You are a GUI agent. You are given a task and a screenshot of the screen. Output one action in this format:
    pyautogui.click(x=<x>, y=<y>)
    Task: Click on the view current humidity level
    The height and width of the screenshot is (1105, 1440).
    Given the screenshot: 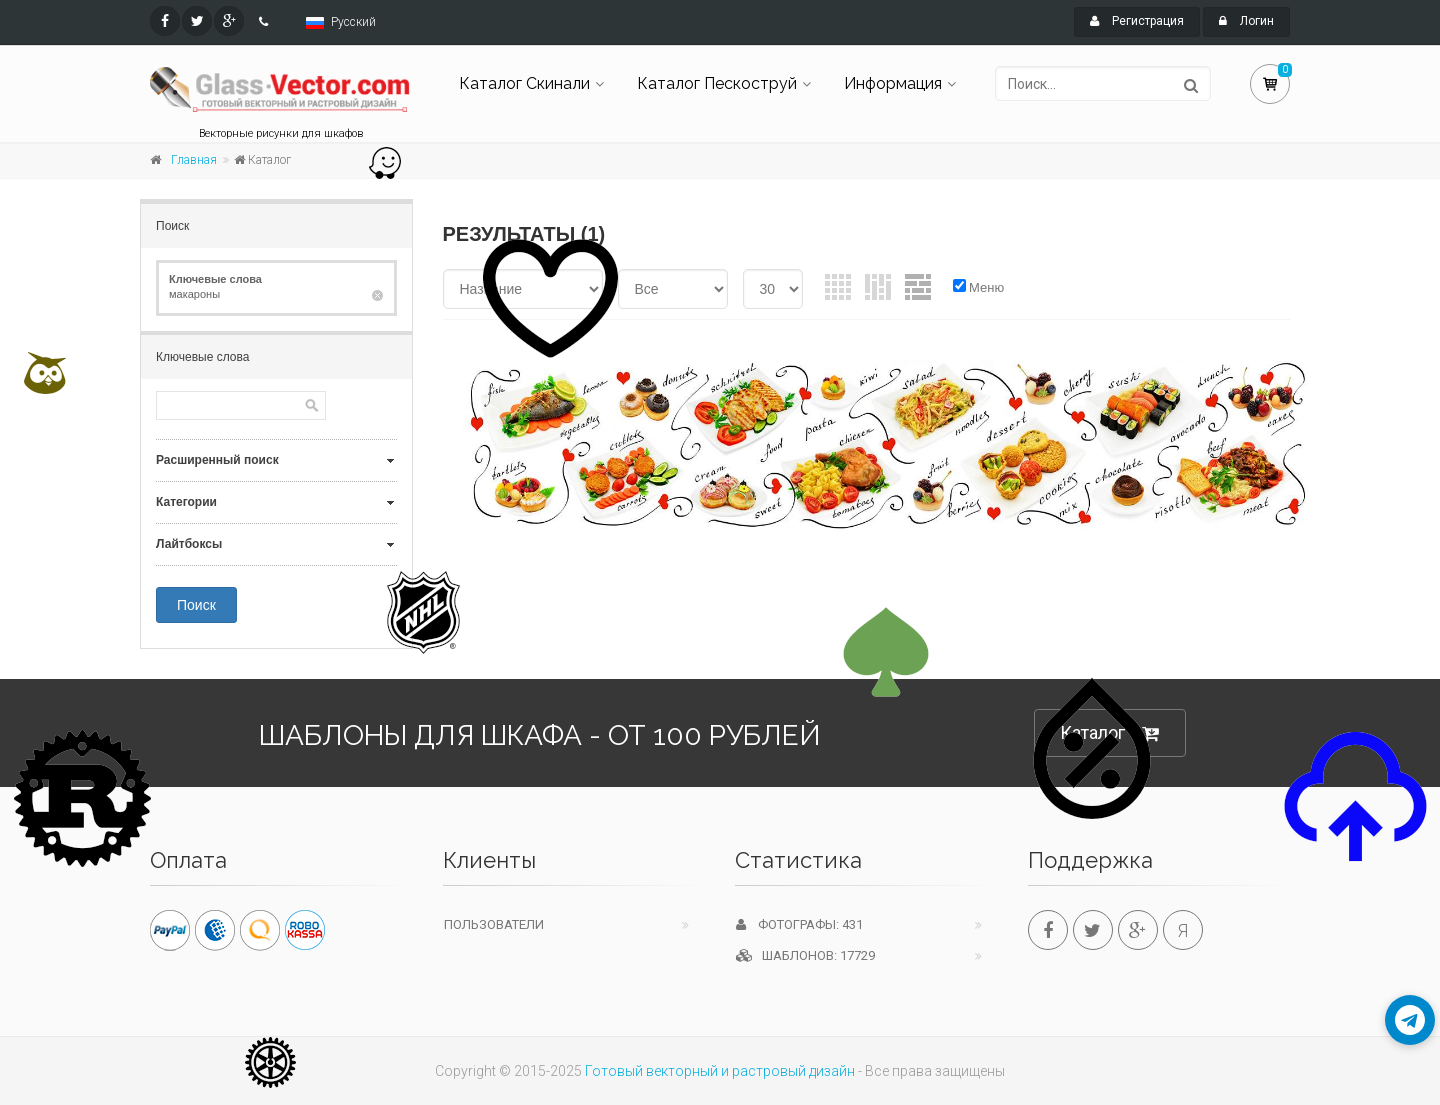 What is the action you would take?
    pyautogui.click(x=1092, y=754)
    